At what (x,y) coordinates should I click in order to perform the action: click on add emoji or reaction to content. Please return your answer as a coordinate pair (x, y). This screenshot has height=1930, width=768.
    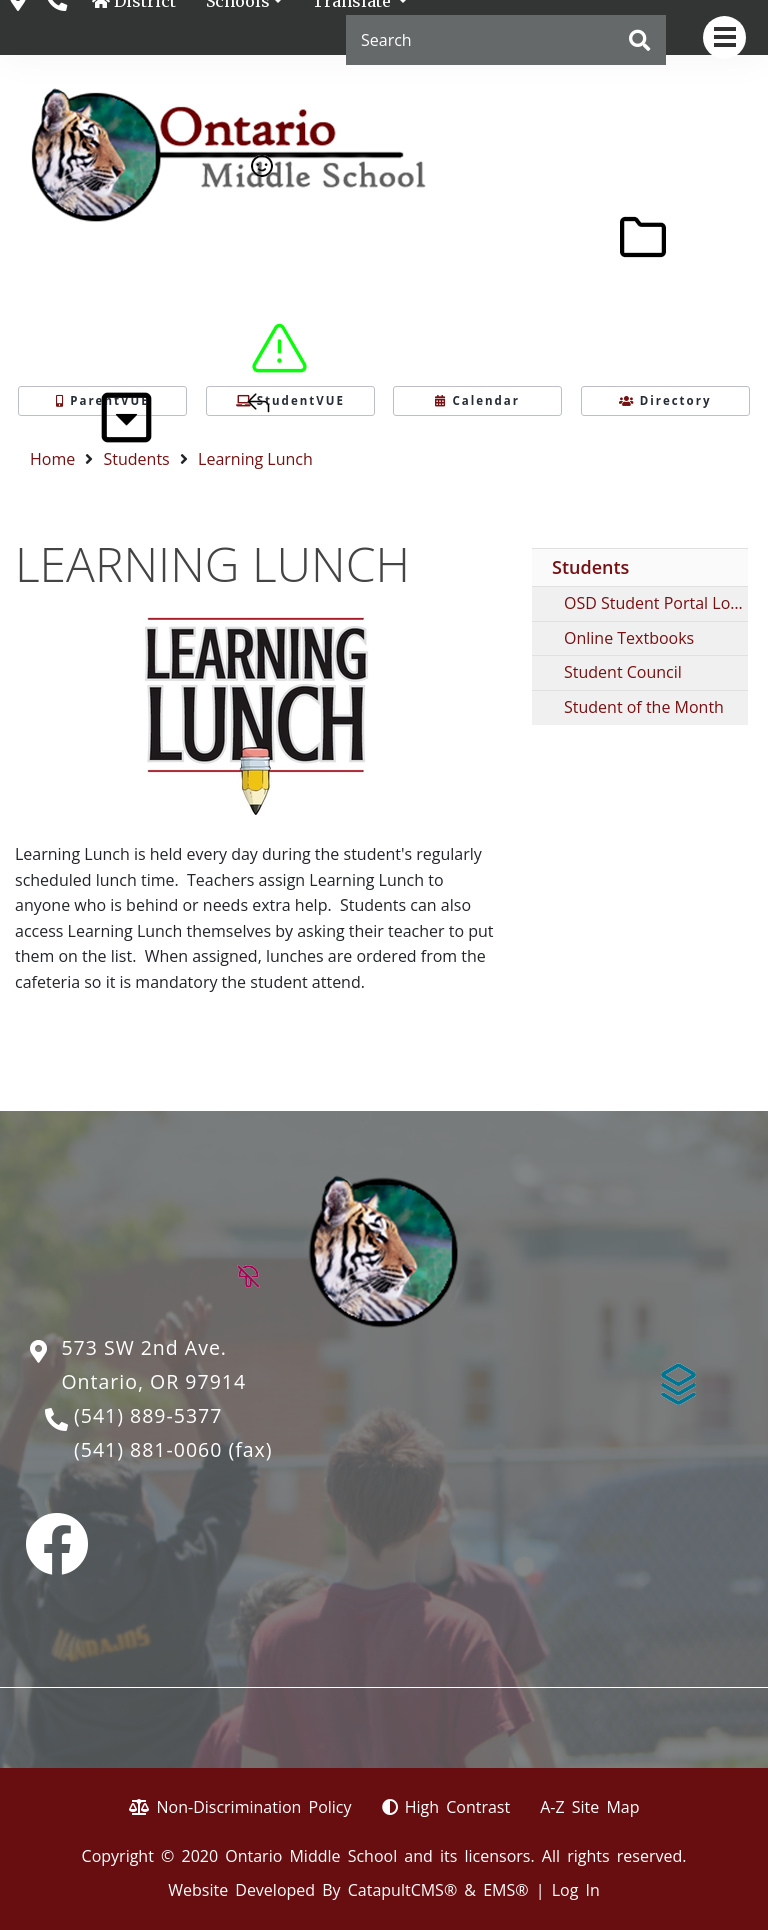
    Looking at the image, I should click on (262, 166).